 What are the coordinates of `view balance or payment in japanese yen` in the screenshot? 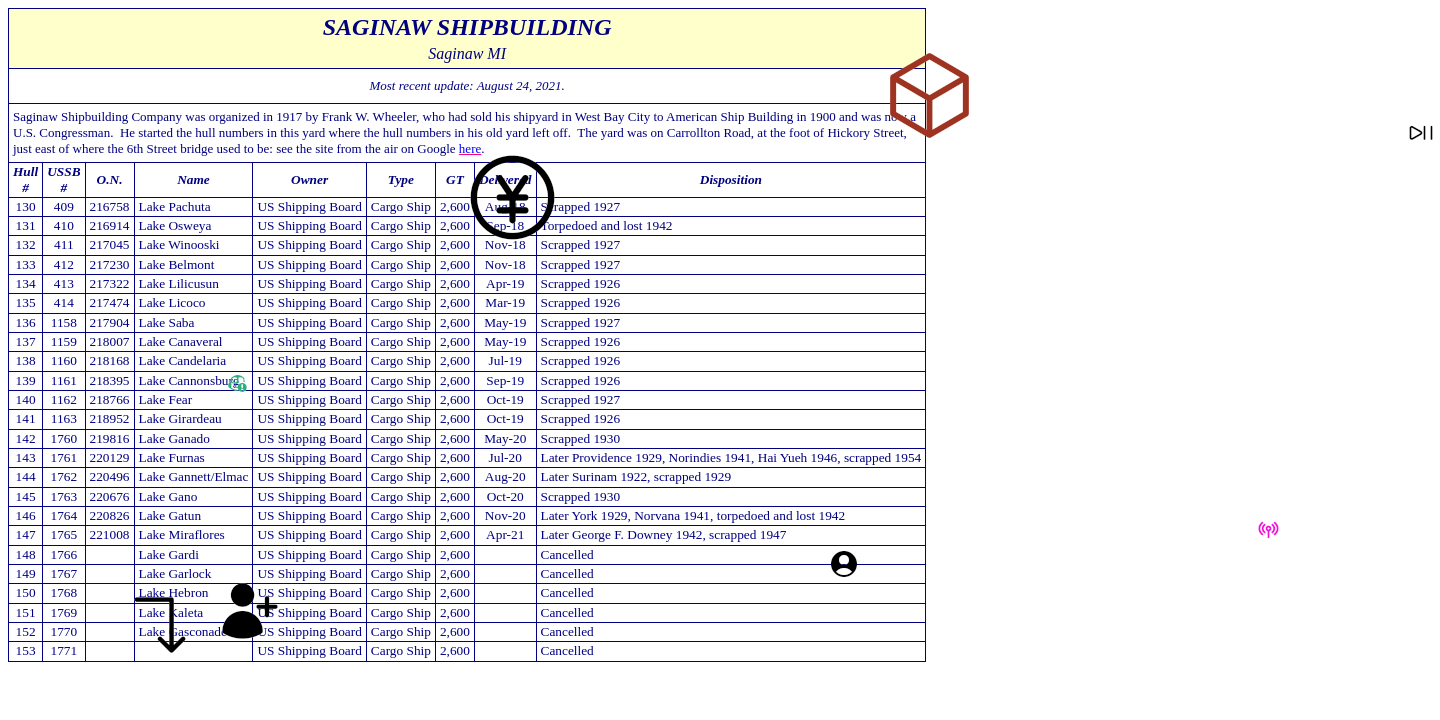 It's located at (512, 197).